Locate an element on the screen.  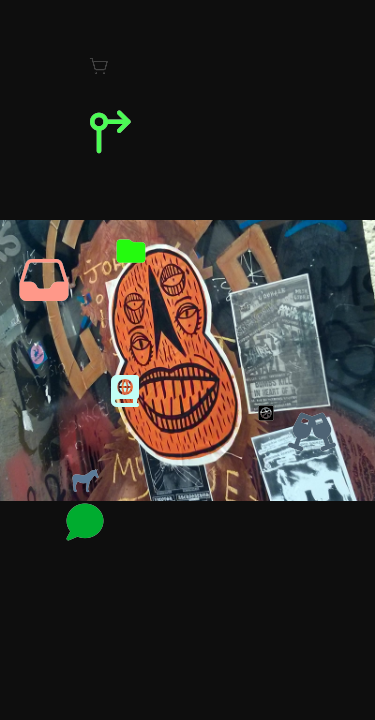
link to dribbble profile is located at coordinates (266, 413).